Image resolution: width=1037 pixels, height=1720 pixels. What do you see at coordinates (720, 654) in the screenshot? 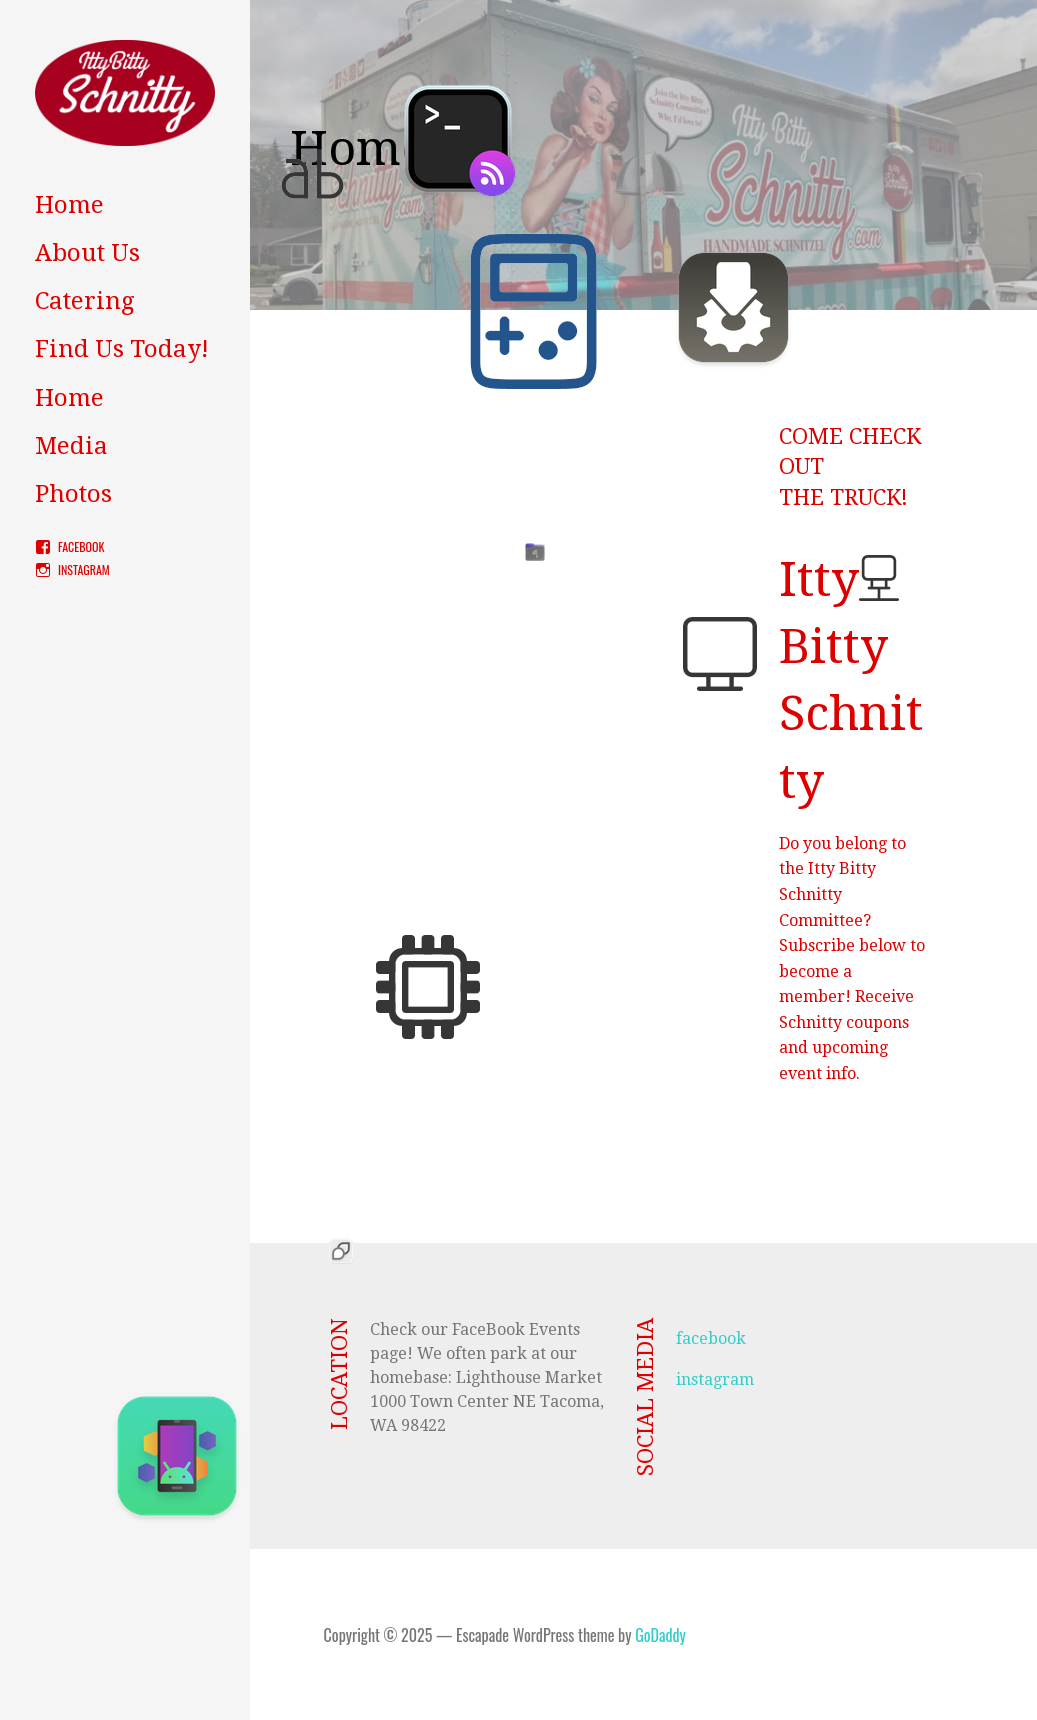
I see `display or monitor settings` at bounding box center [720, 654].